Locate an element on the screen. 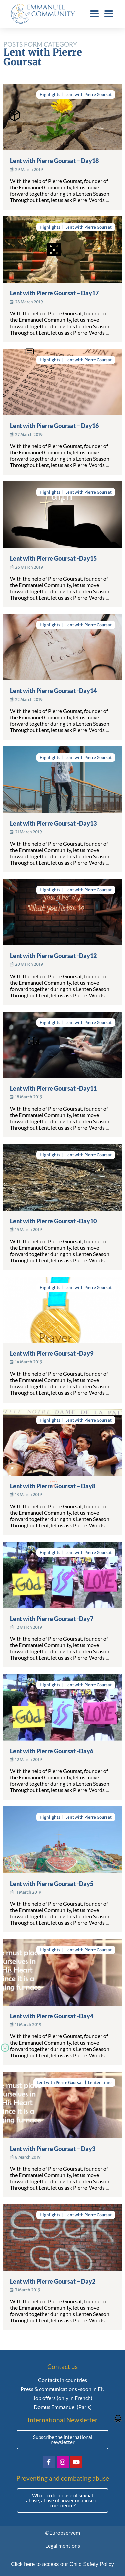 The height and width of the screenshot is (2576, 125). format text as heading level 4 is located at coordinates (34, 1041).